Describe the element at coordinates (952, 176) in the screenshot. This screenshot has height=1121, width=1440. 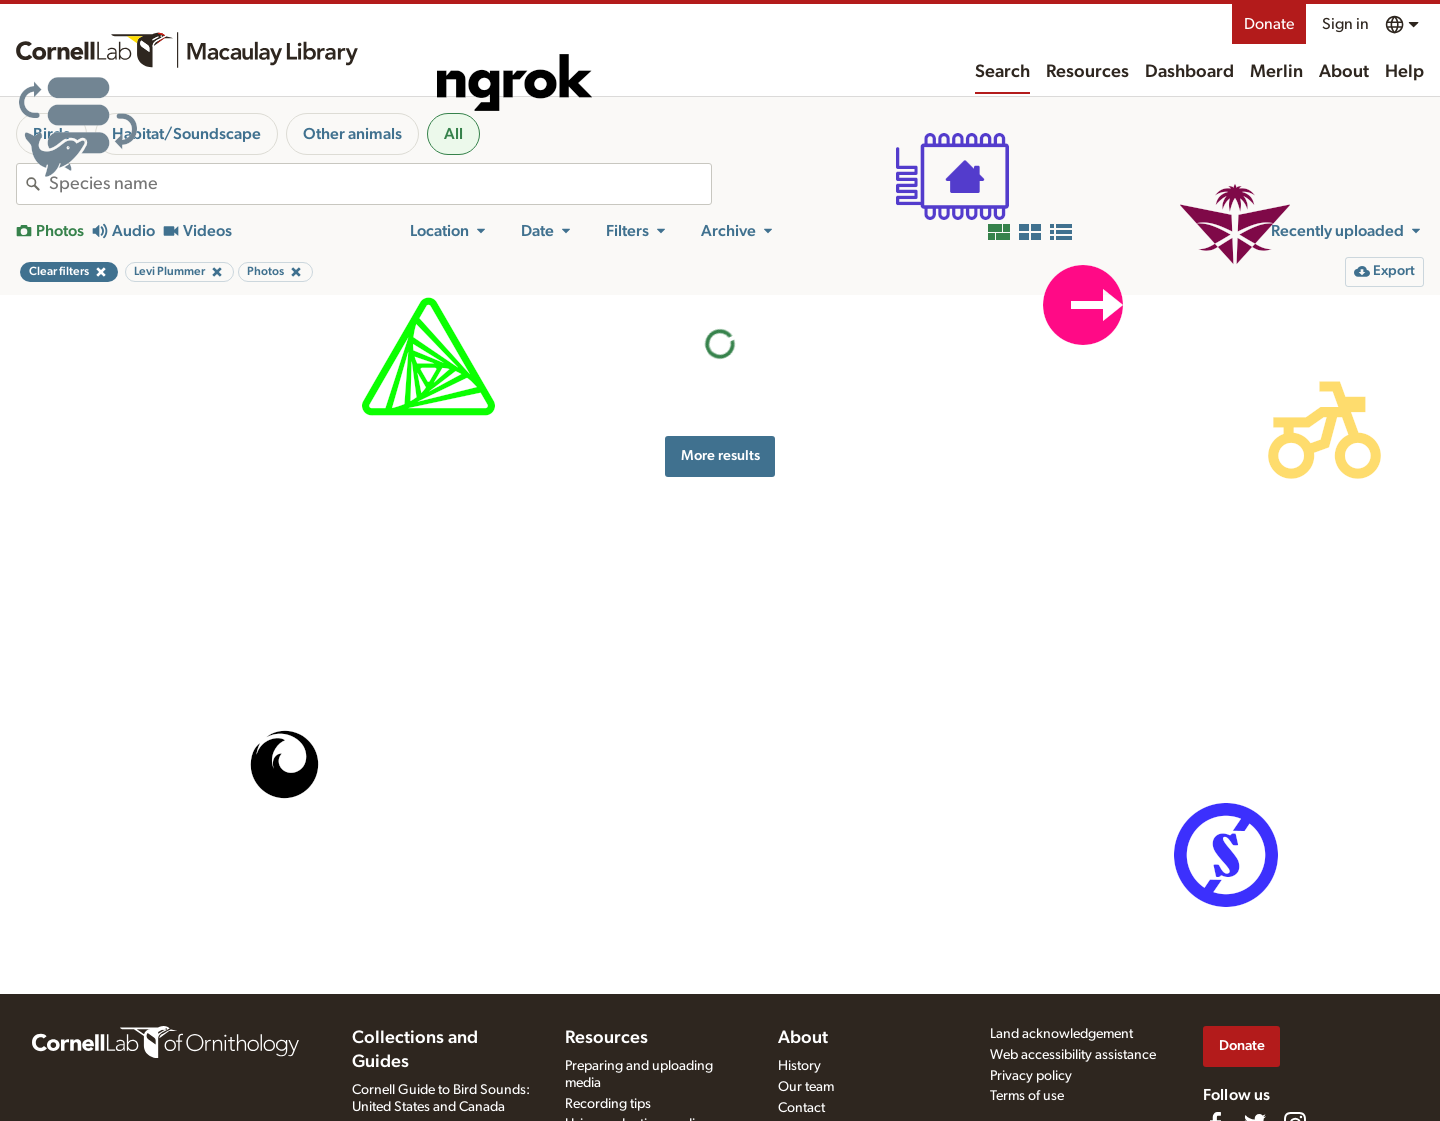
I see `open esphome home automation settings` at that location.